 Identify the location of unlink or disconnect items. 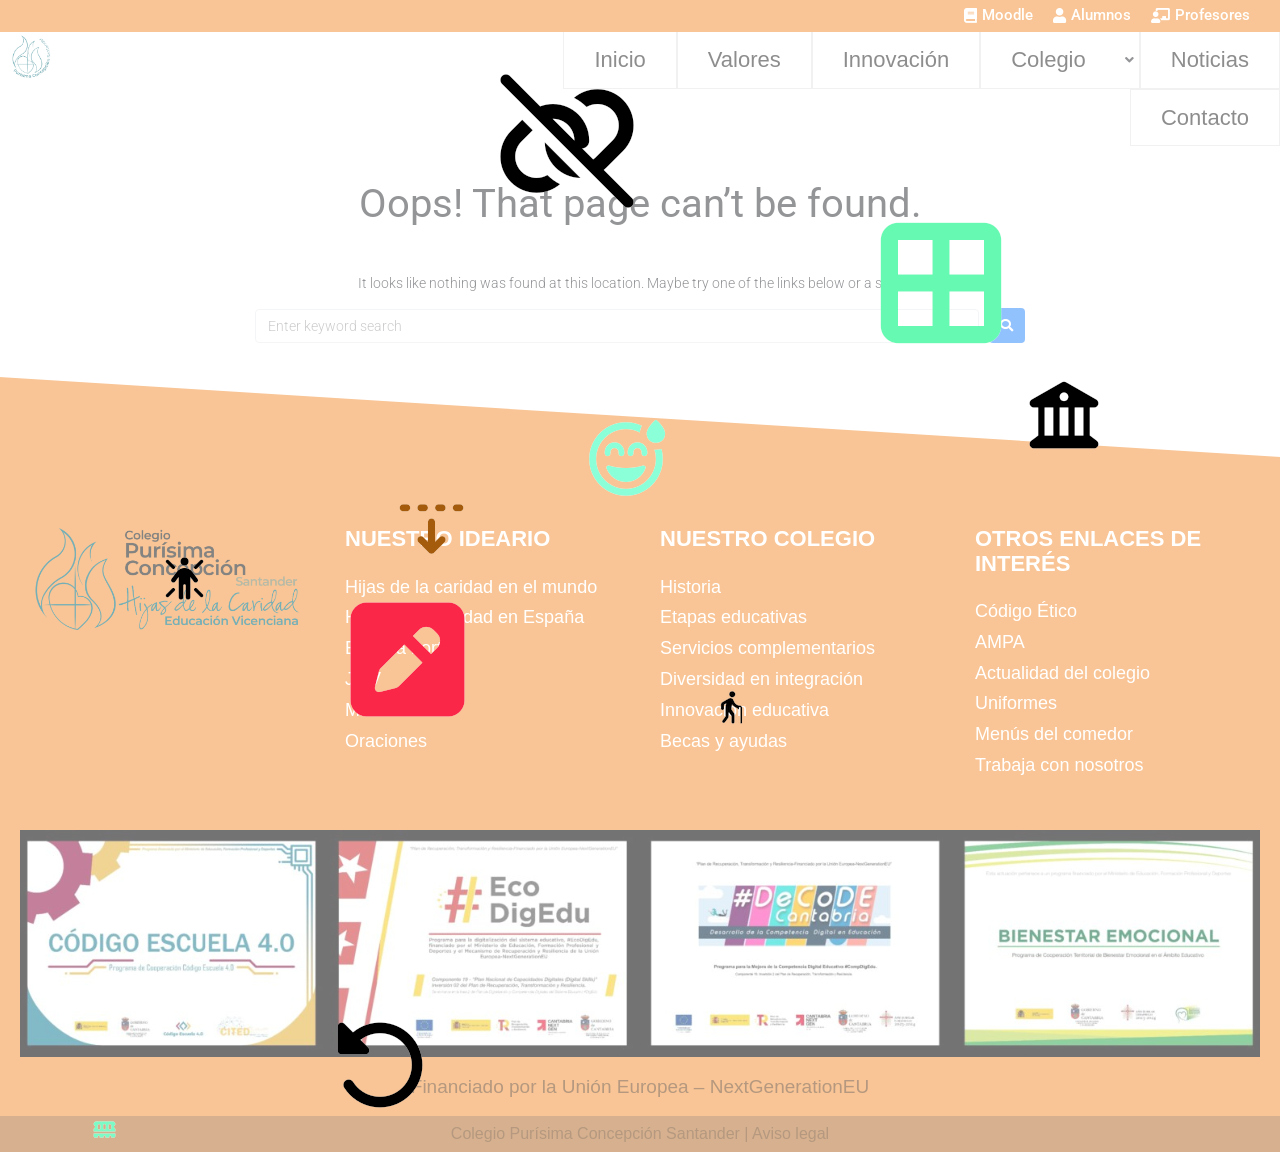
(567, 141).